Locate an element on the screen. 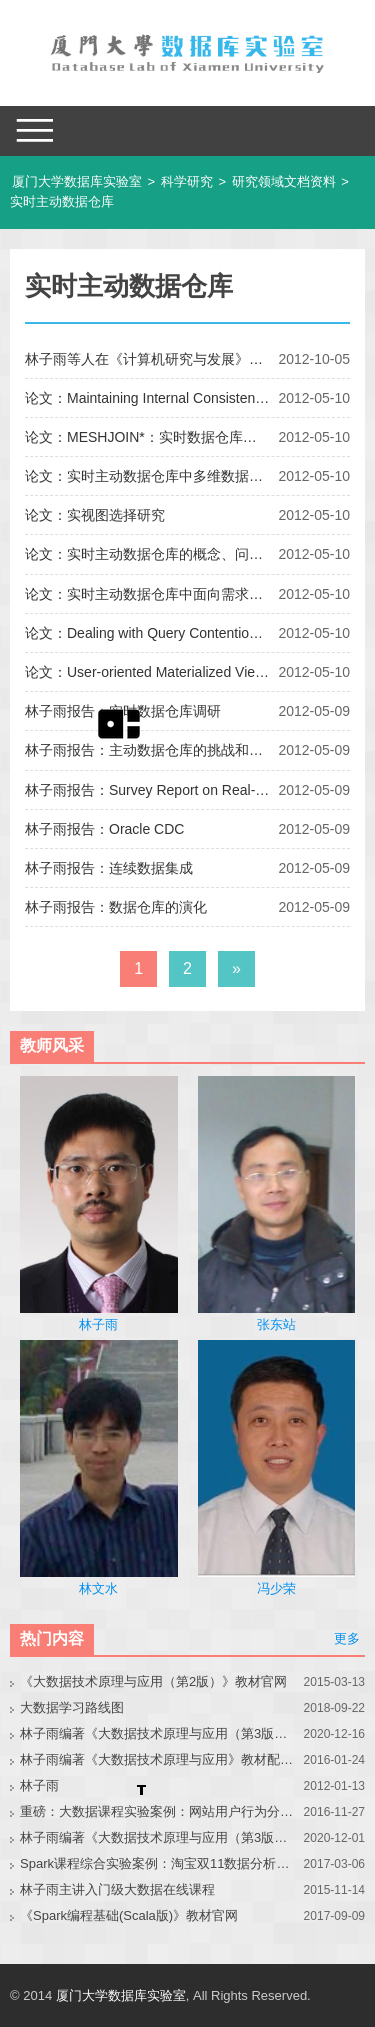 This screenshot has height=2027, width=375. access bento box or meal ordering feature is located at coordinates (119, 724).